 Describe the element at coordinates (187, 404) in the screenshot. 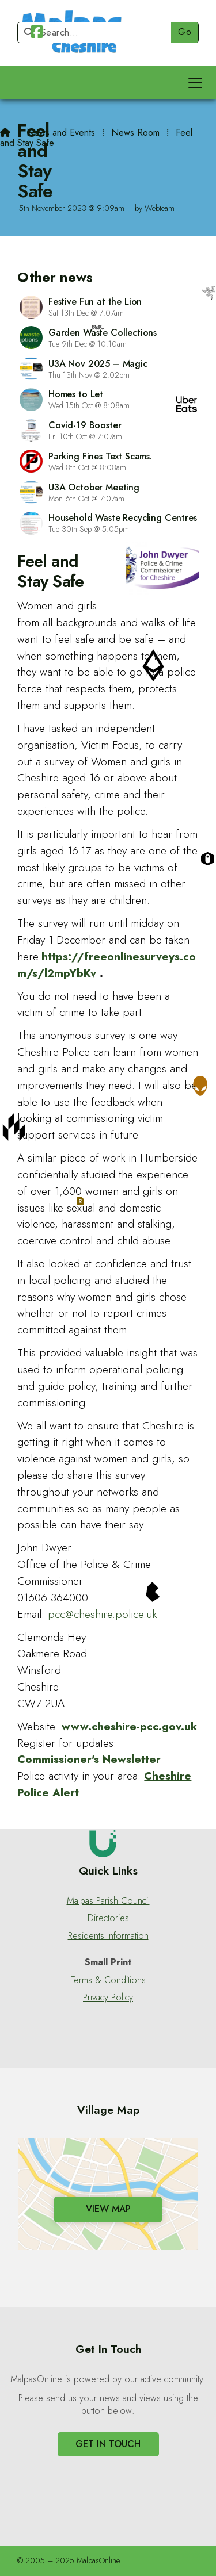

I see `open the Uber Eats app` at that location.